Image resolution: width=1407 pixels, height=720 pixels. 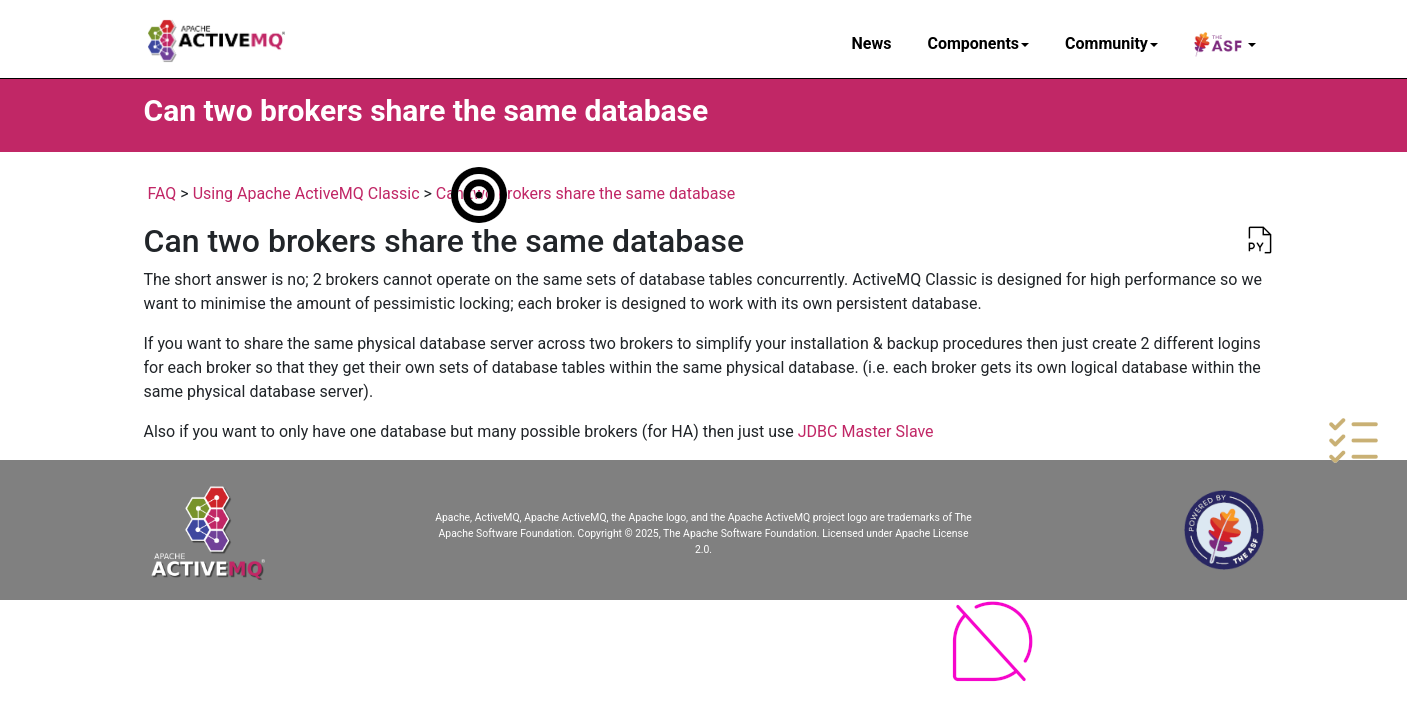 What do you see at coordinates (991, 643) in the screenshot?
I see `mute or disable chat notifications` at bounding box center [991, 643].